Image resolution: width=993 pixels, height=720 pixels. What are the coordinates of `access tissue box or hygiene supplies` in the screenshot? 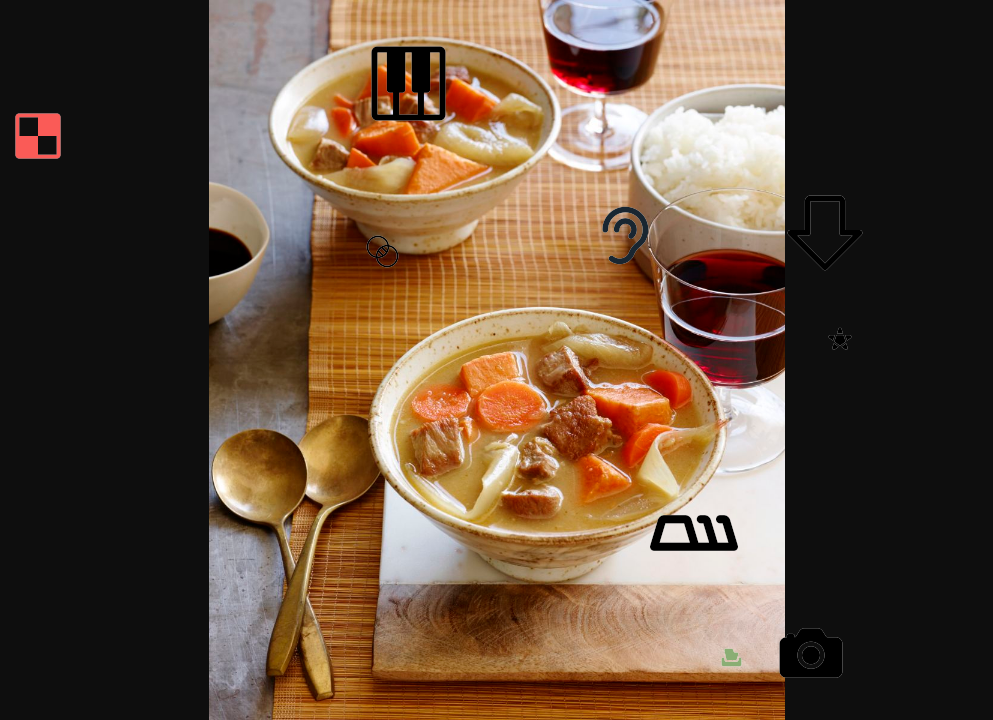 It's located at (731, 657).